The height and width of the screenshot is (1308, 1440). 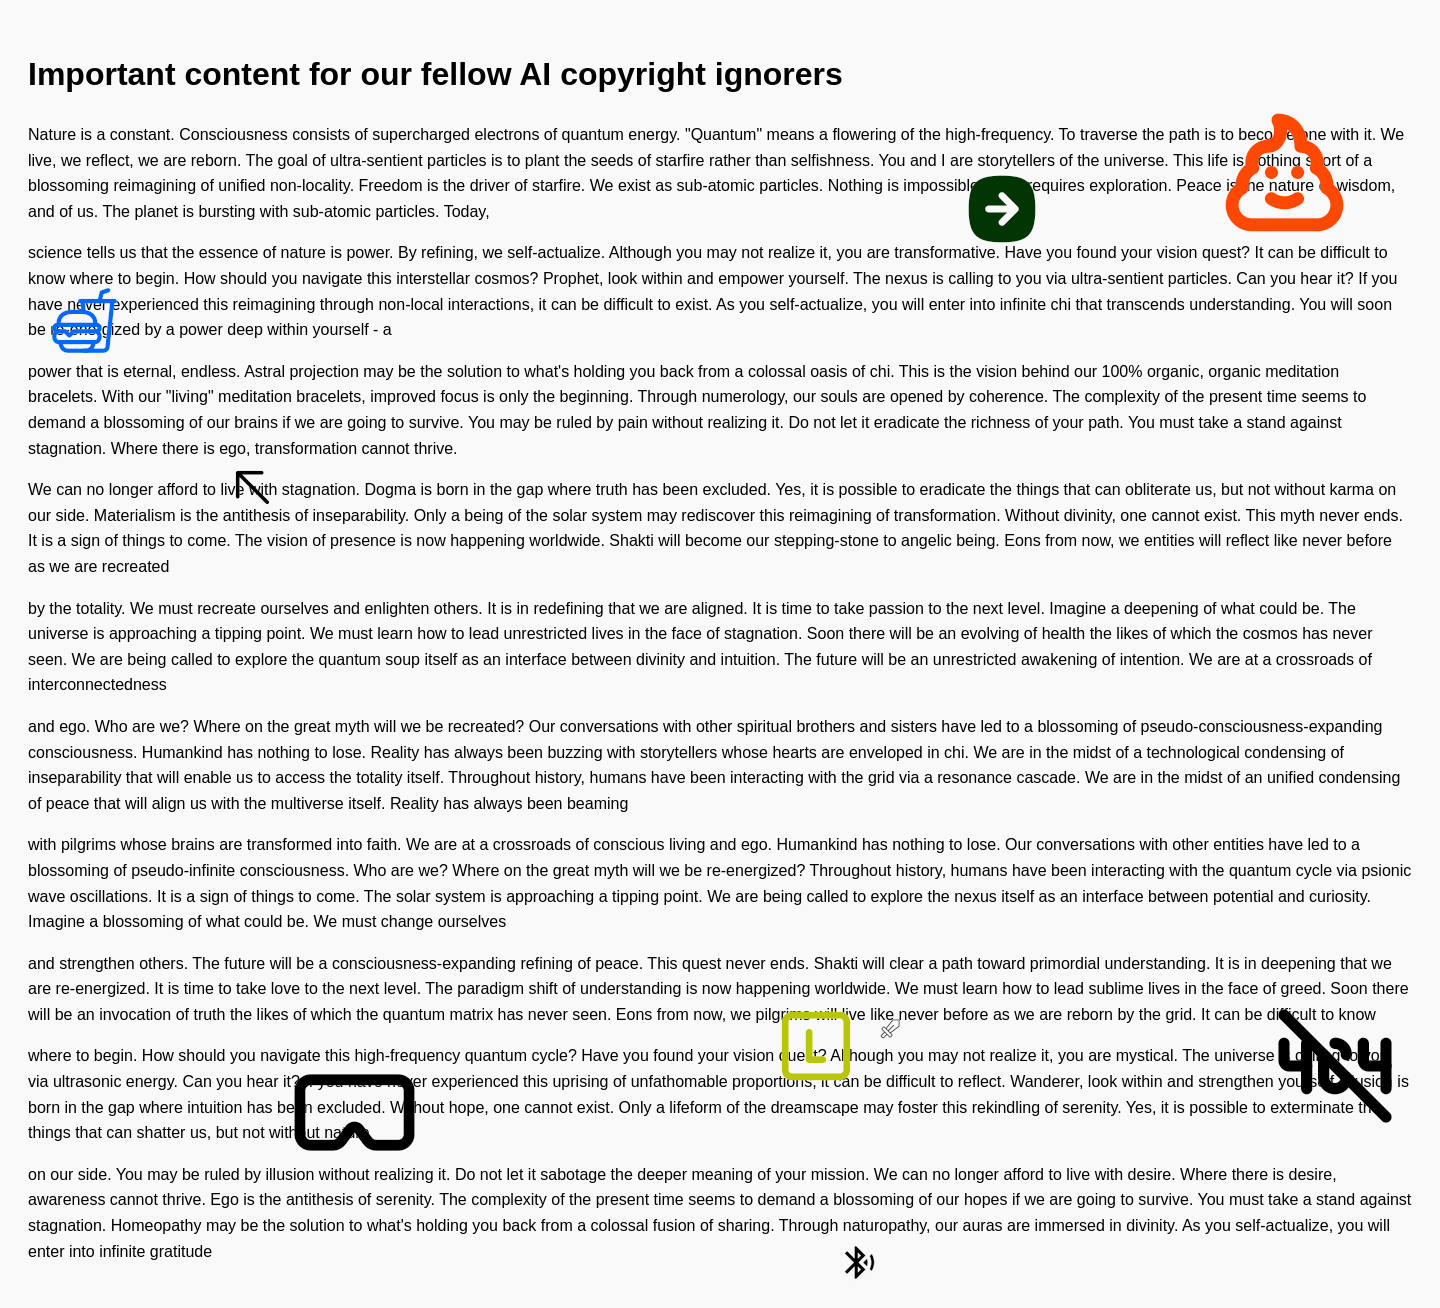 I want to click on indicates a label or list view option, so click(x=816, y=1046).